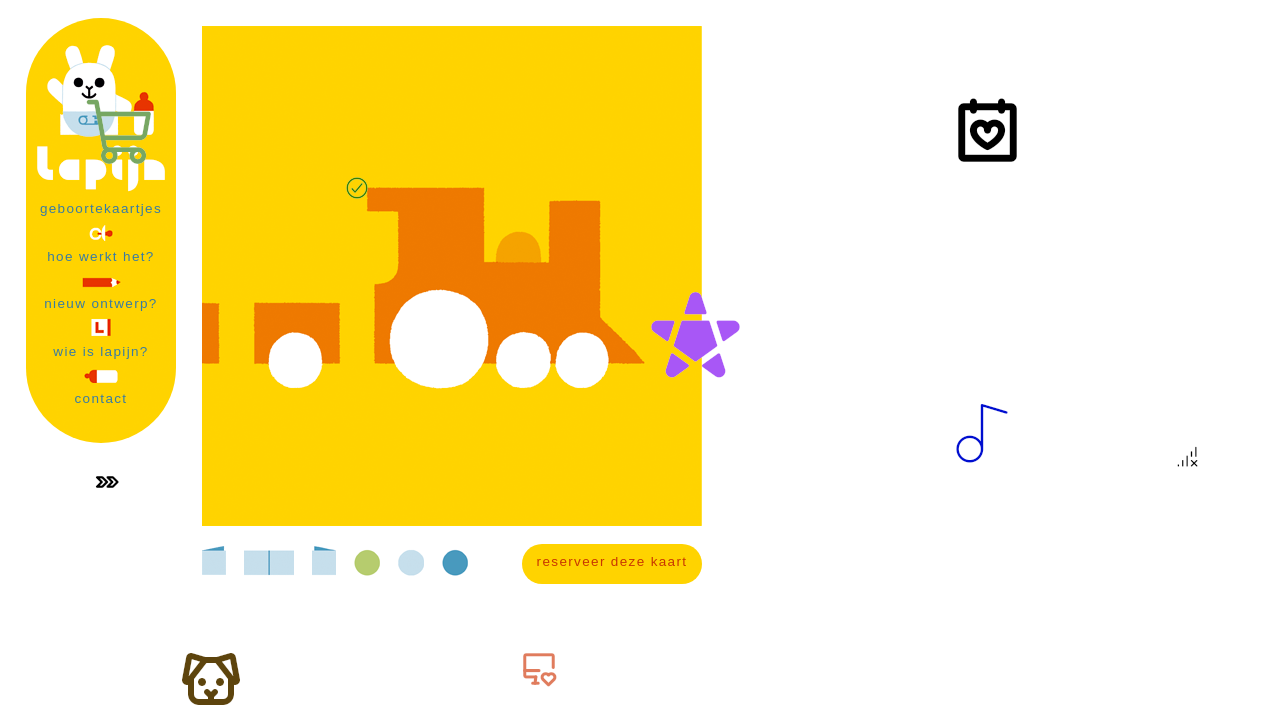 The width and height of the screenshot is (1280, 720). I want to click on view your shopping cart, so click(120, 133).